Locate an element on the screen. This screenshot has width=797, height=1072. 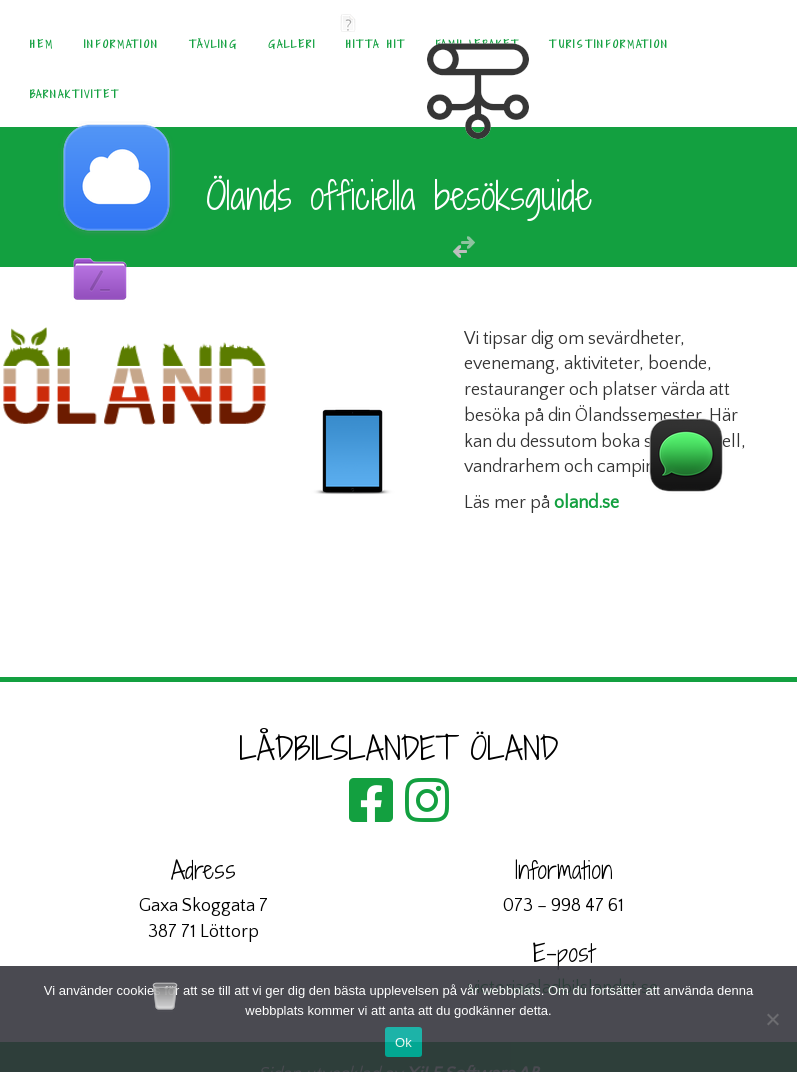
empty trash bin ready to receive deleted files is located at coordinates (165, 996).